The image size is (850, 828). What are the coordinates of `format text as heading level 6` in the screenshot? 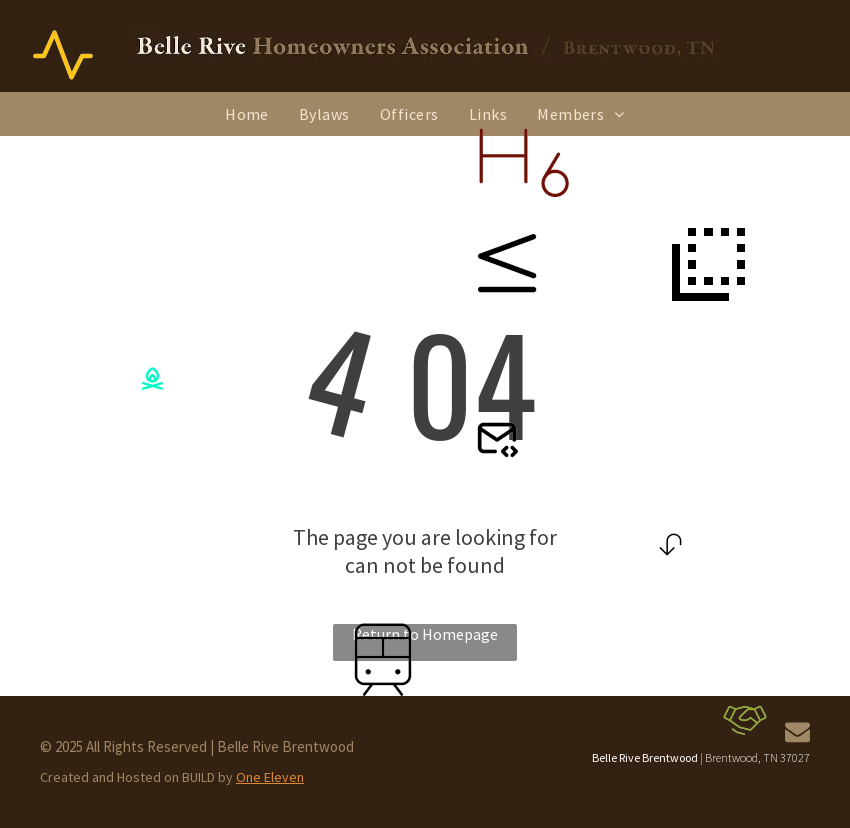 It's located at (519, 161).